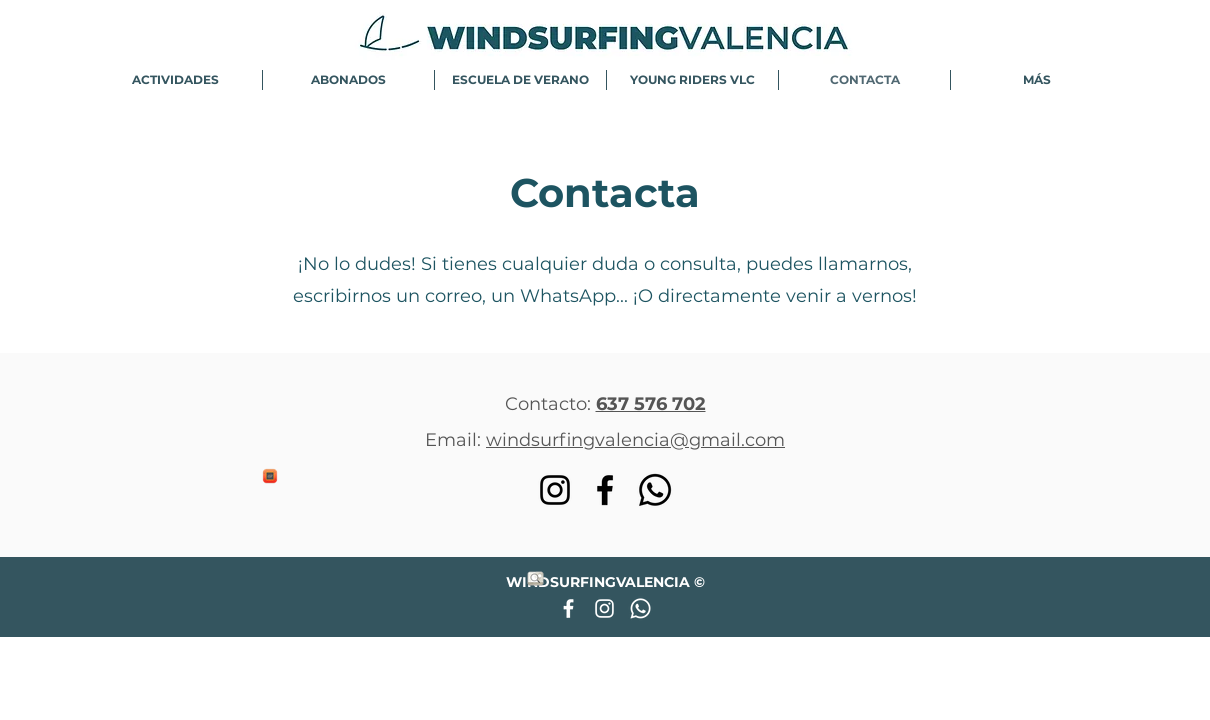  What do you see at coordinates (270, 476) in the screenshot?
I see `launch intel system monitoring or diagnostics app` at bounding box center [270, 476].